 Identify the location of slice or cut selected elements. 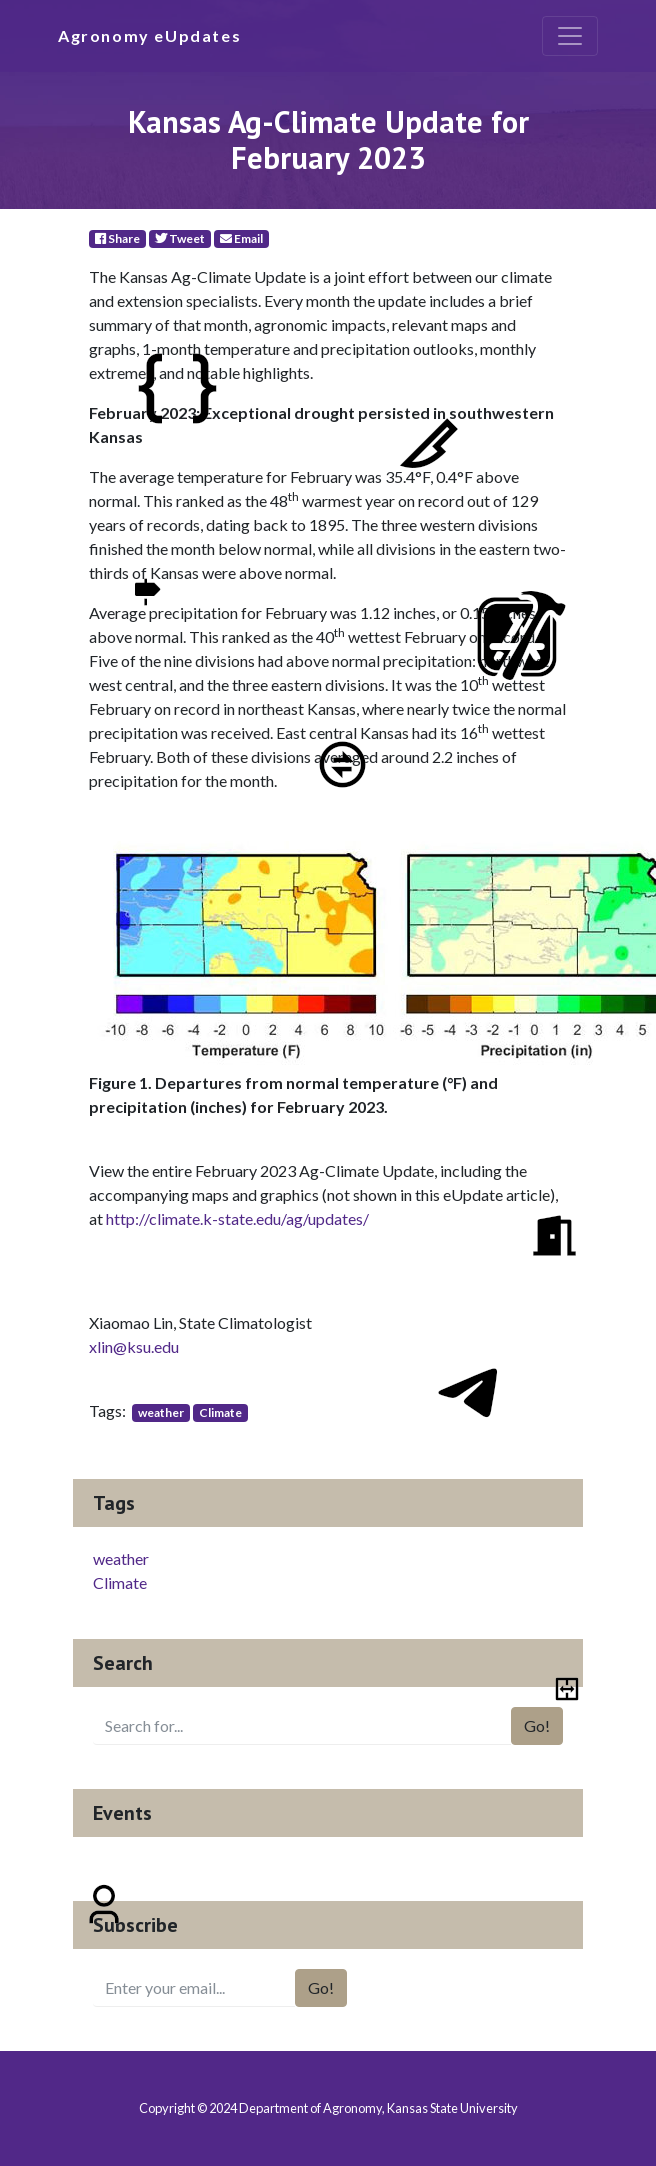
(429, 443).